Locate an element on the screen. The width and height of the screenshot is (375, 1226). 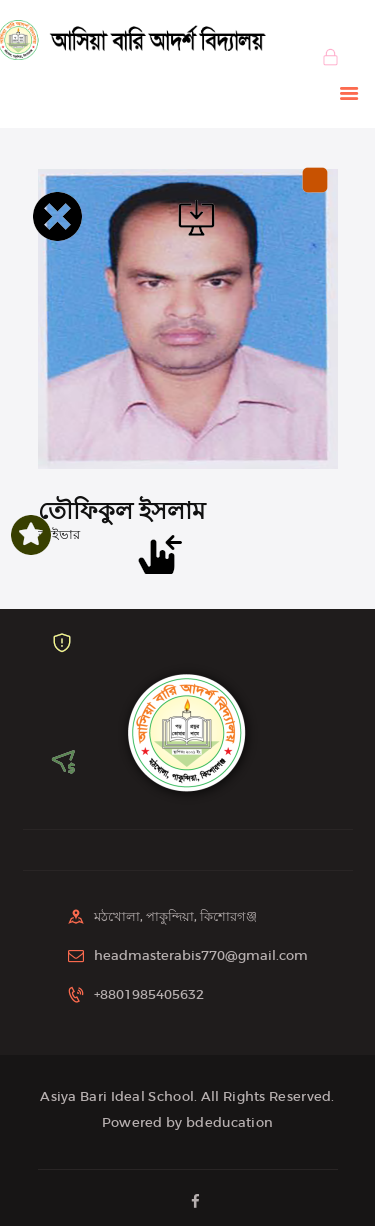
close or dismiss a dialog is located at coordinates (57, 216).